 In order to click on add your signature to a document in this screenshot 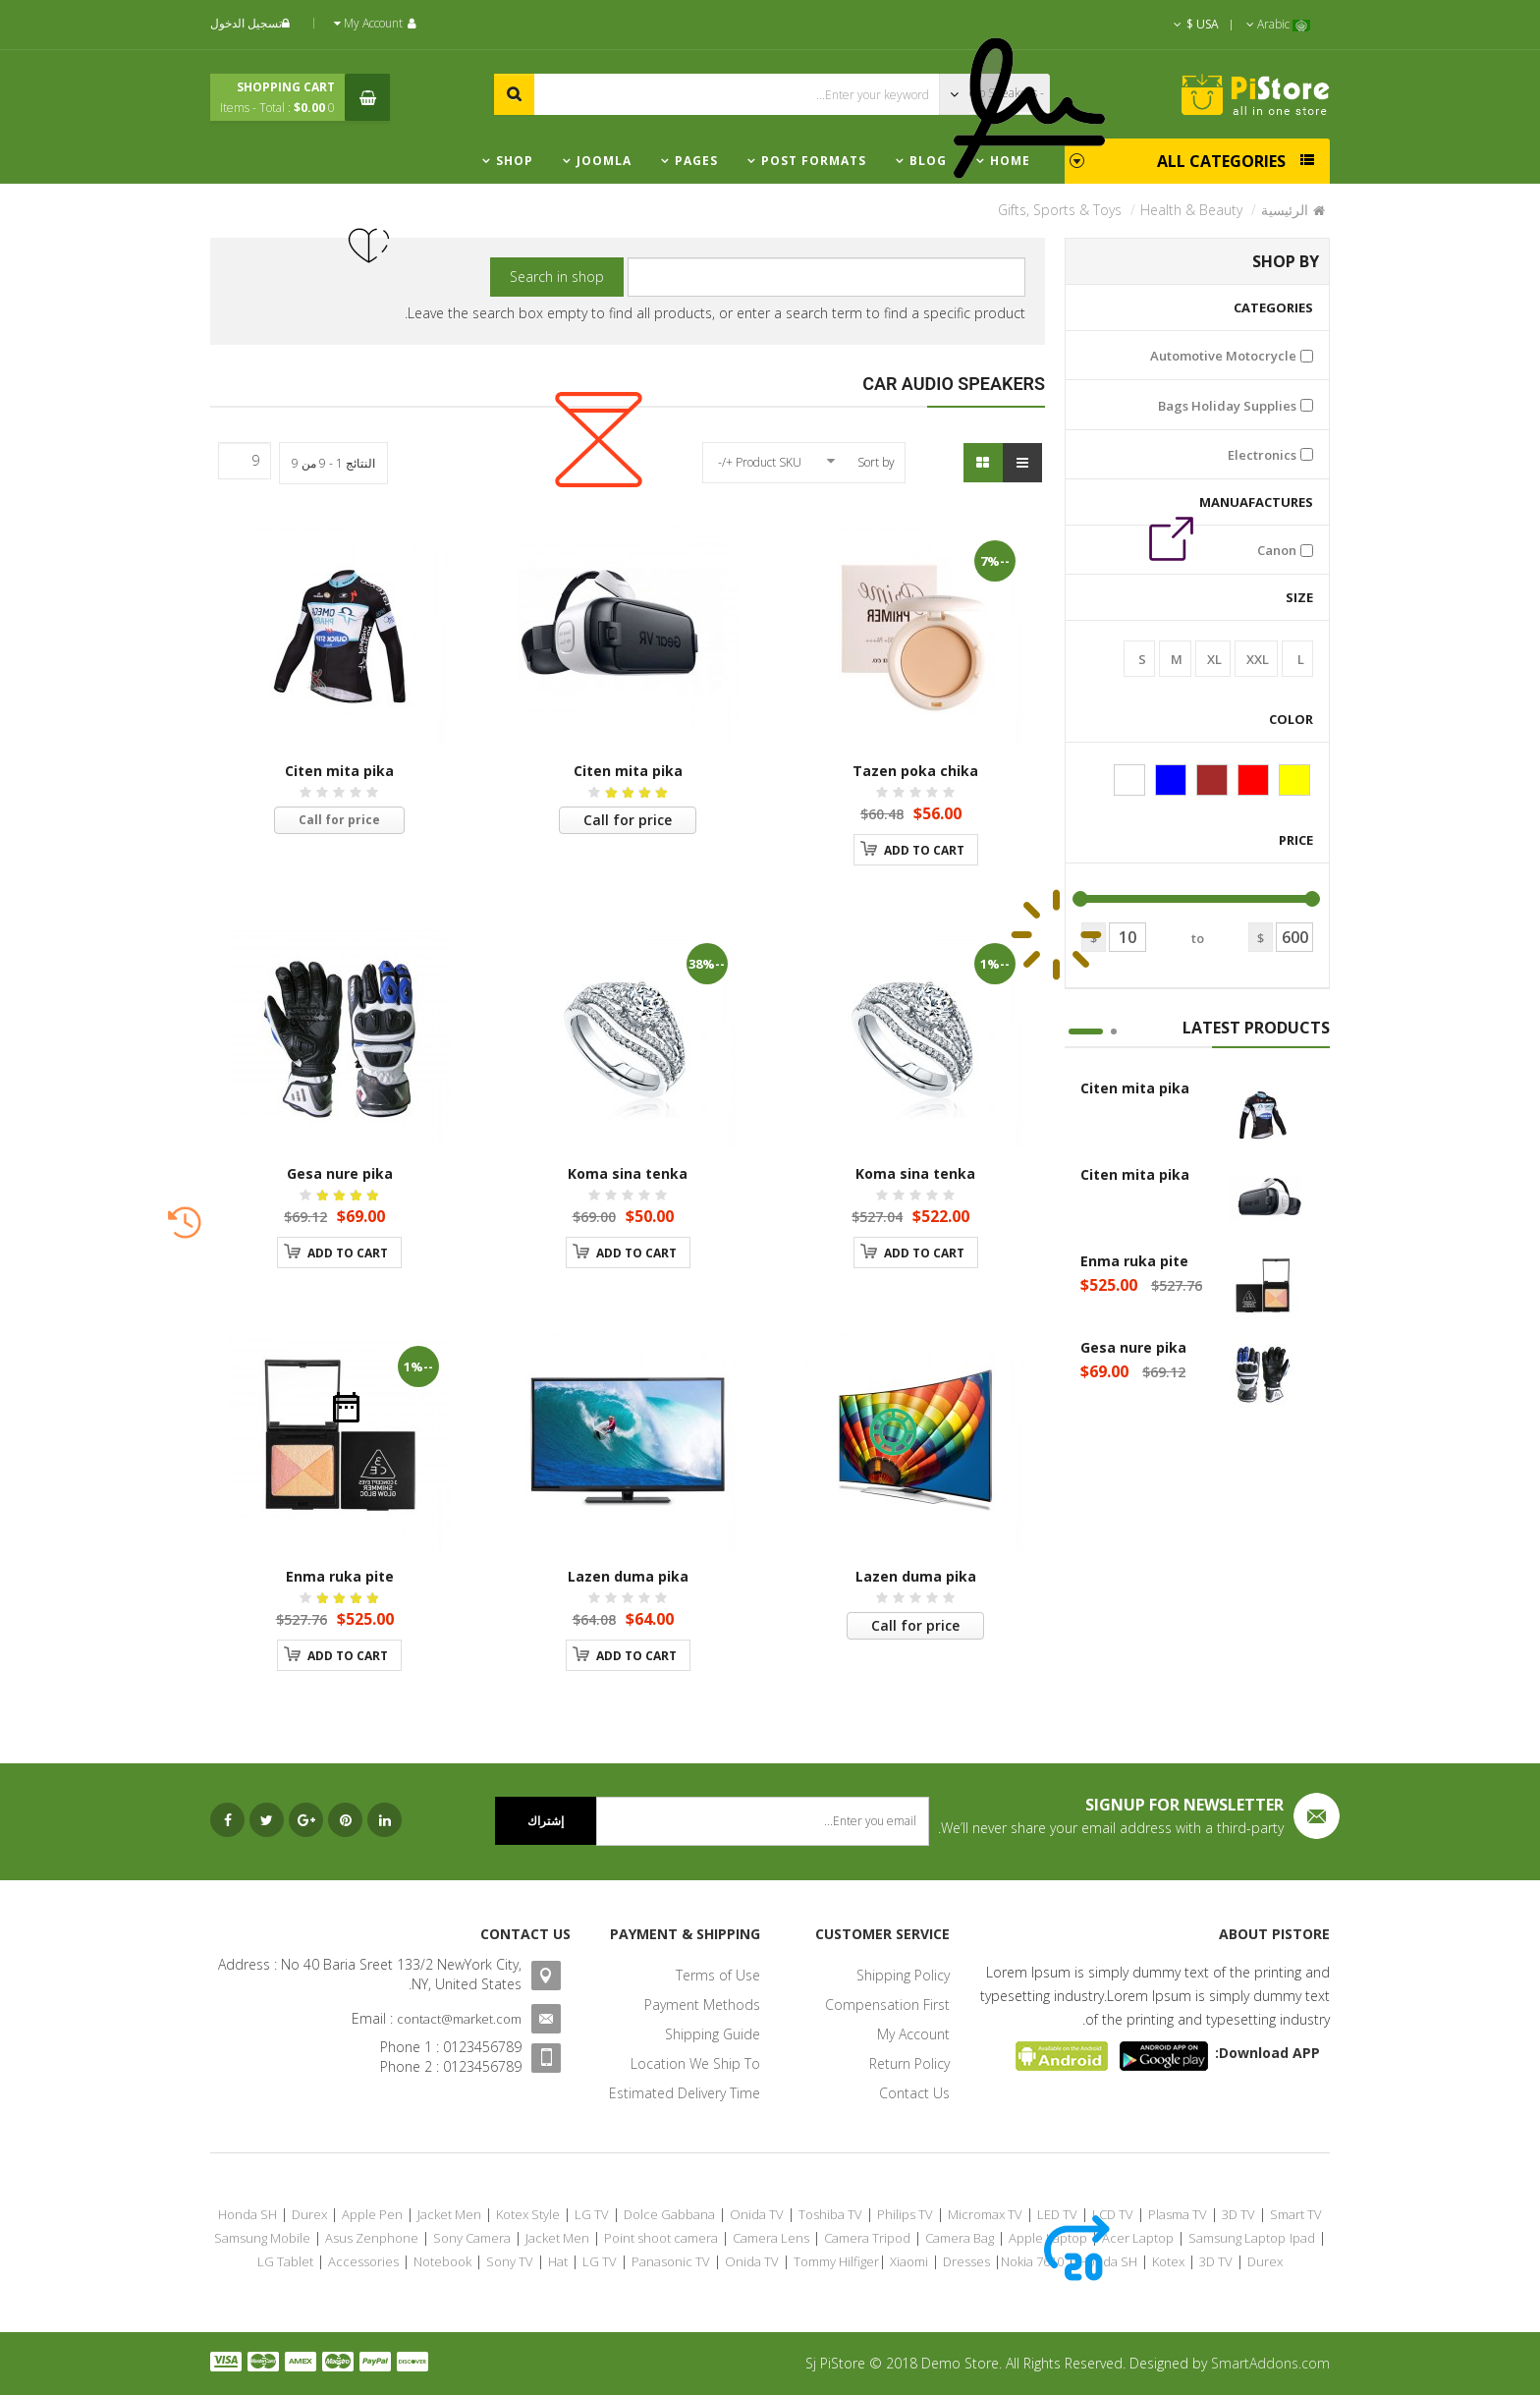, I will do `click(1029, 108)`.